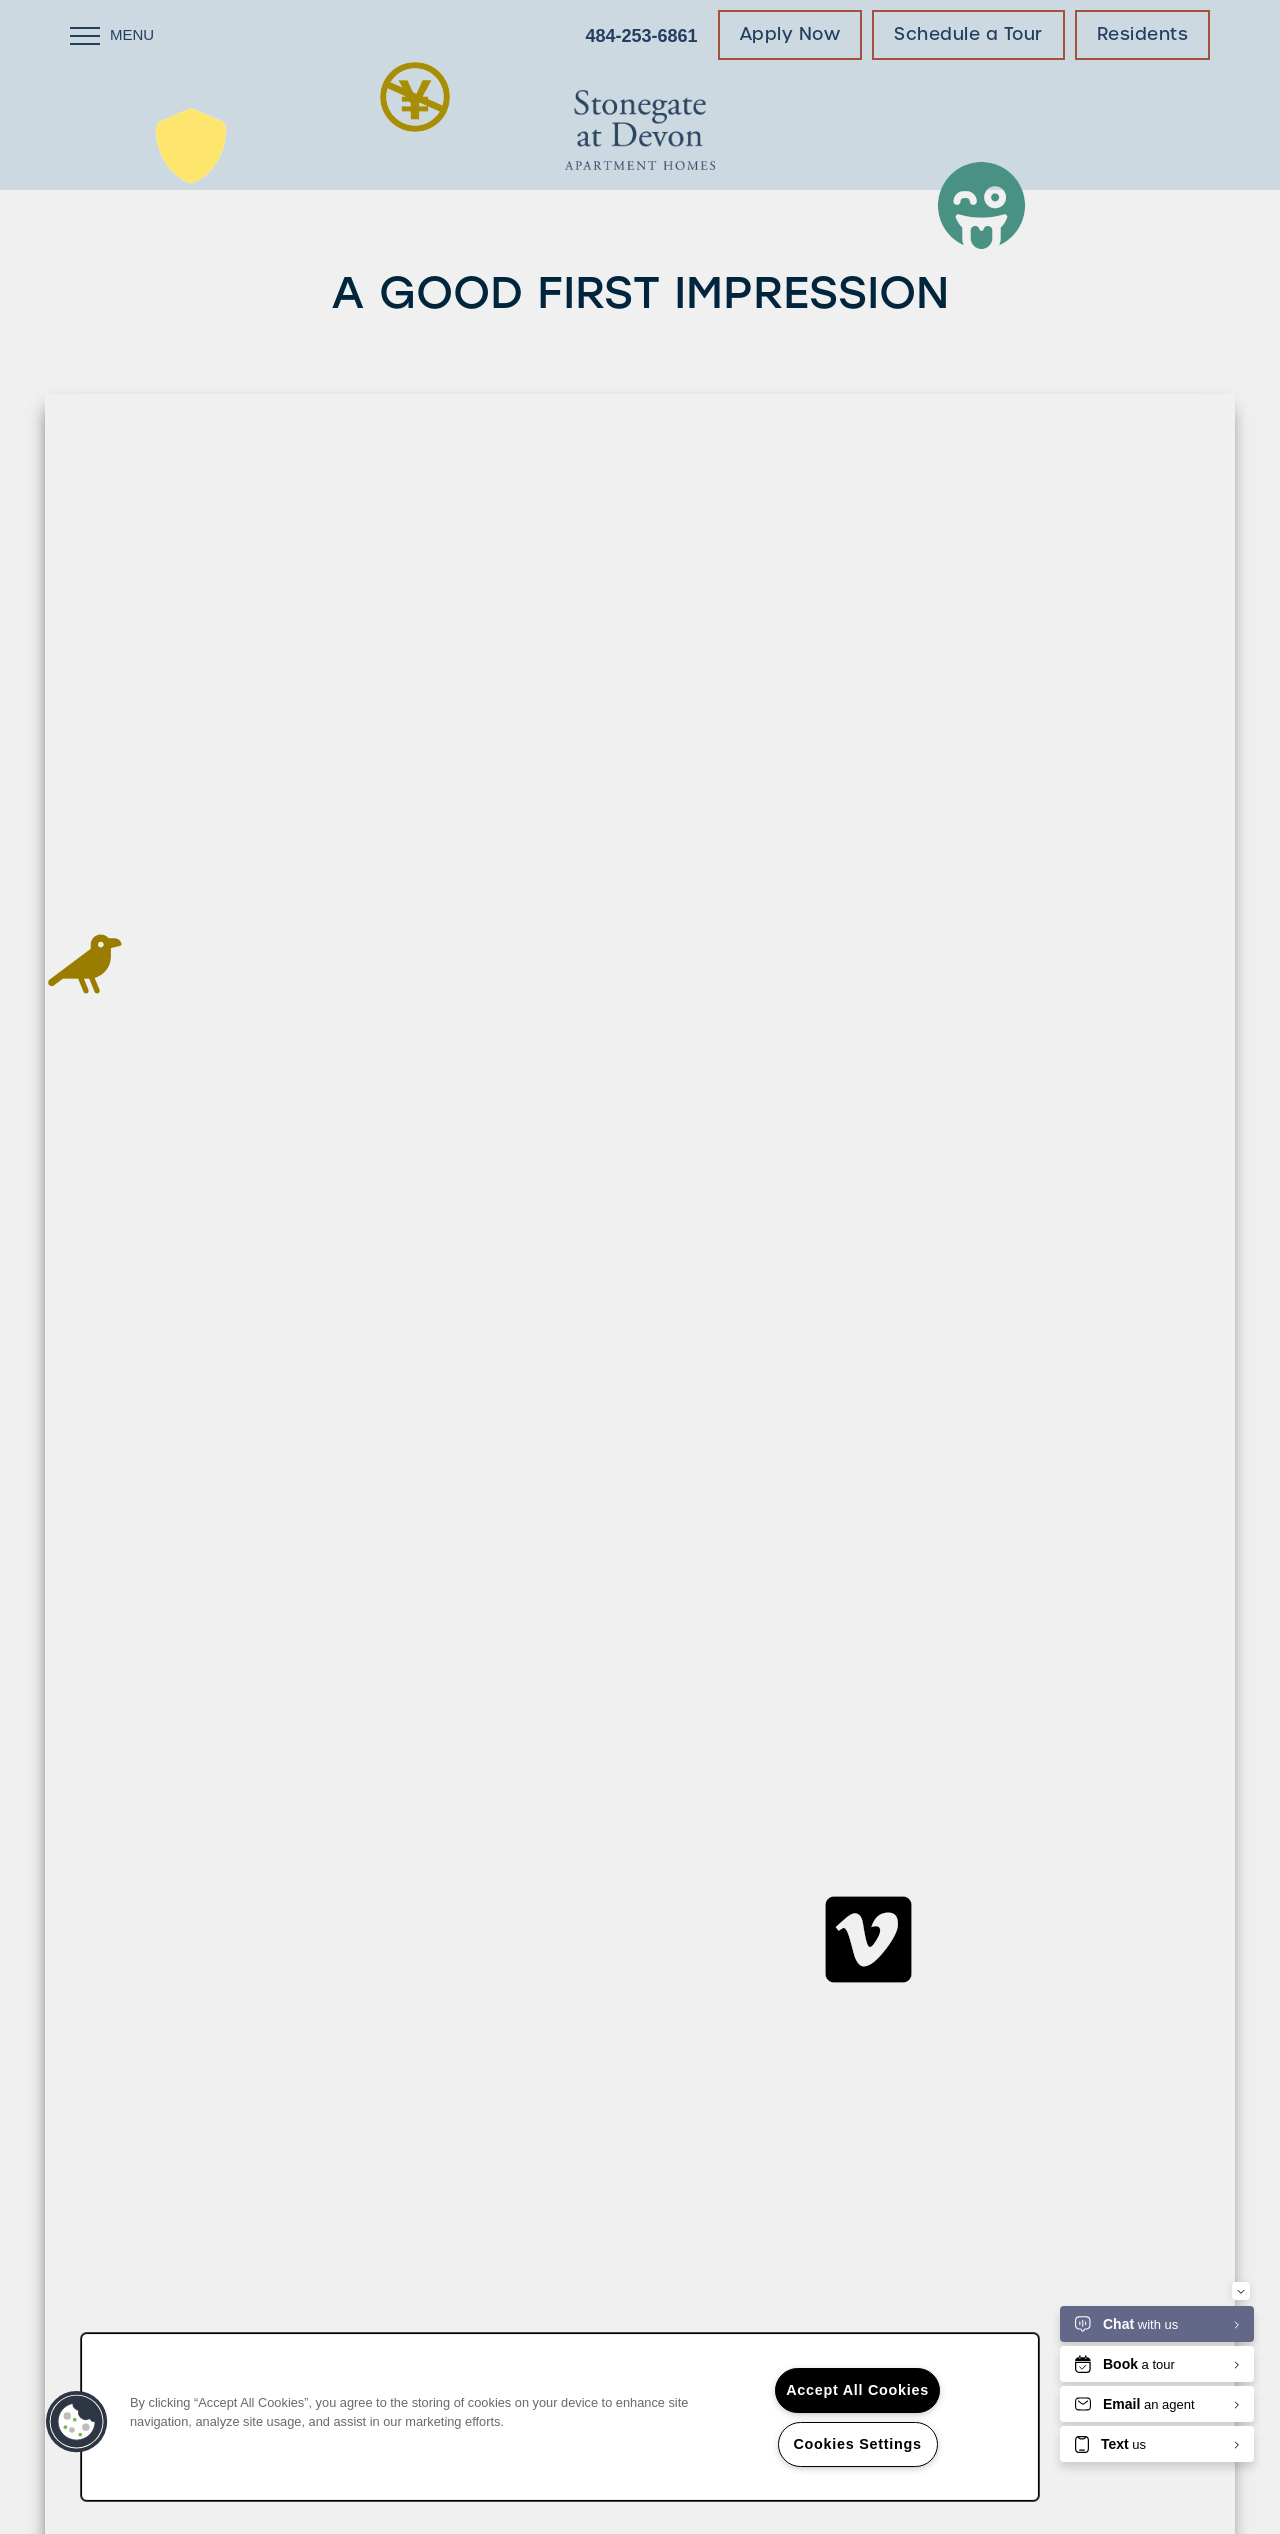 The width and height of the screenshot is (1280, 2534). Describe the element at coordinates (85, 964) in the screenshot. I see `crow icon from fontawesome icon set` at that location.